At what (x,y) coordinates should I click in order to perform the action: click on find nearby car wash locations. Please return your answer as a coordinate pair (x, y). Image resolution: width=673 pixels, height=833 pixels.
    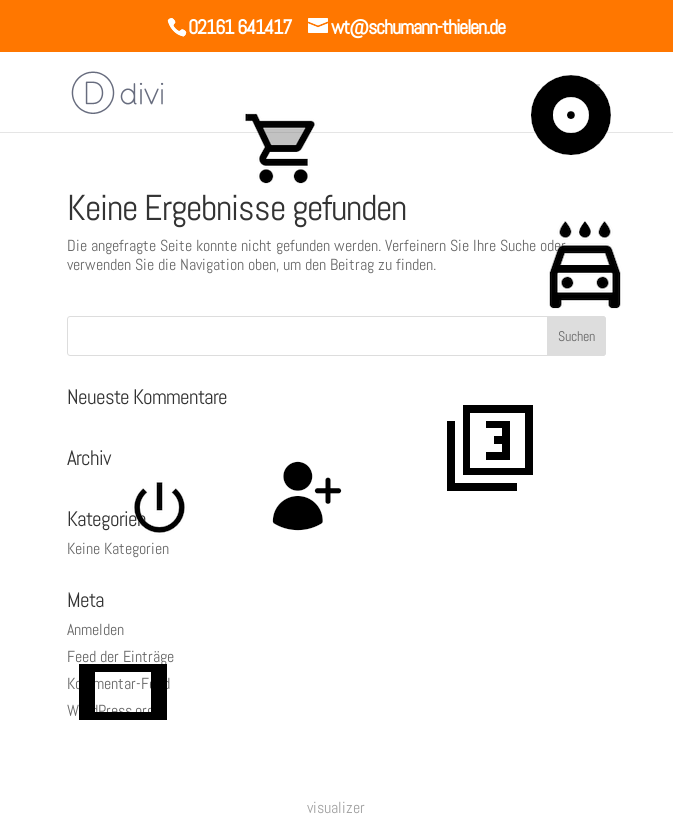
    Looking at the image, I should click on (585, 265).